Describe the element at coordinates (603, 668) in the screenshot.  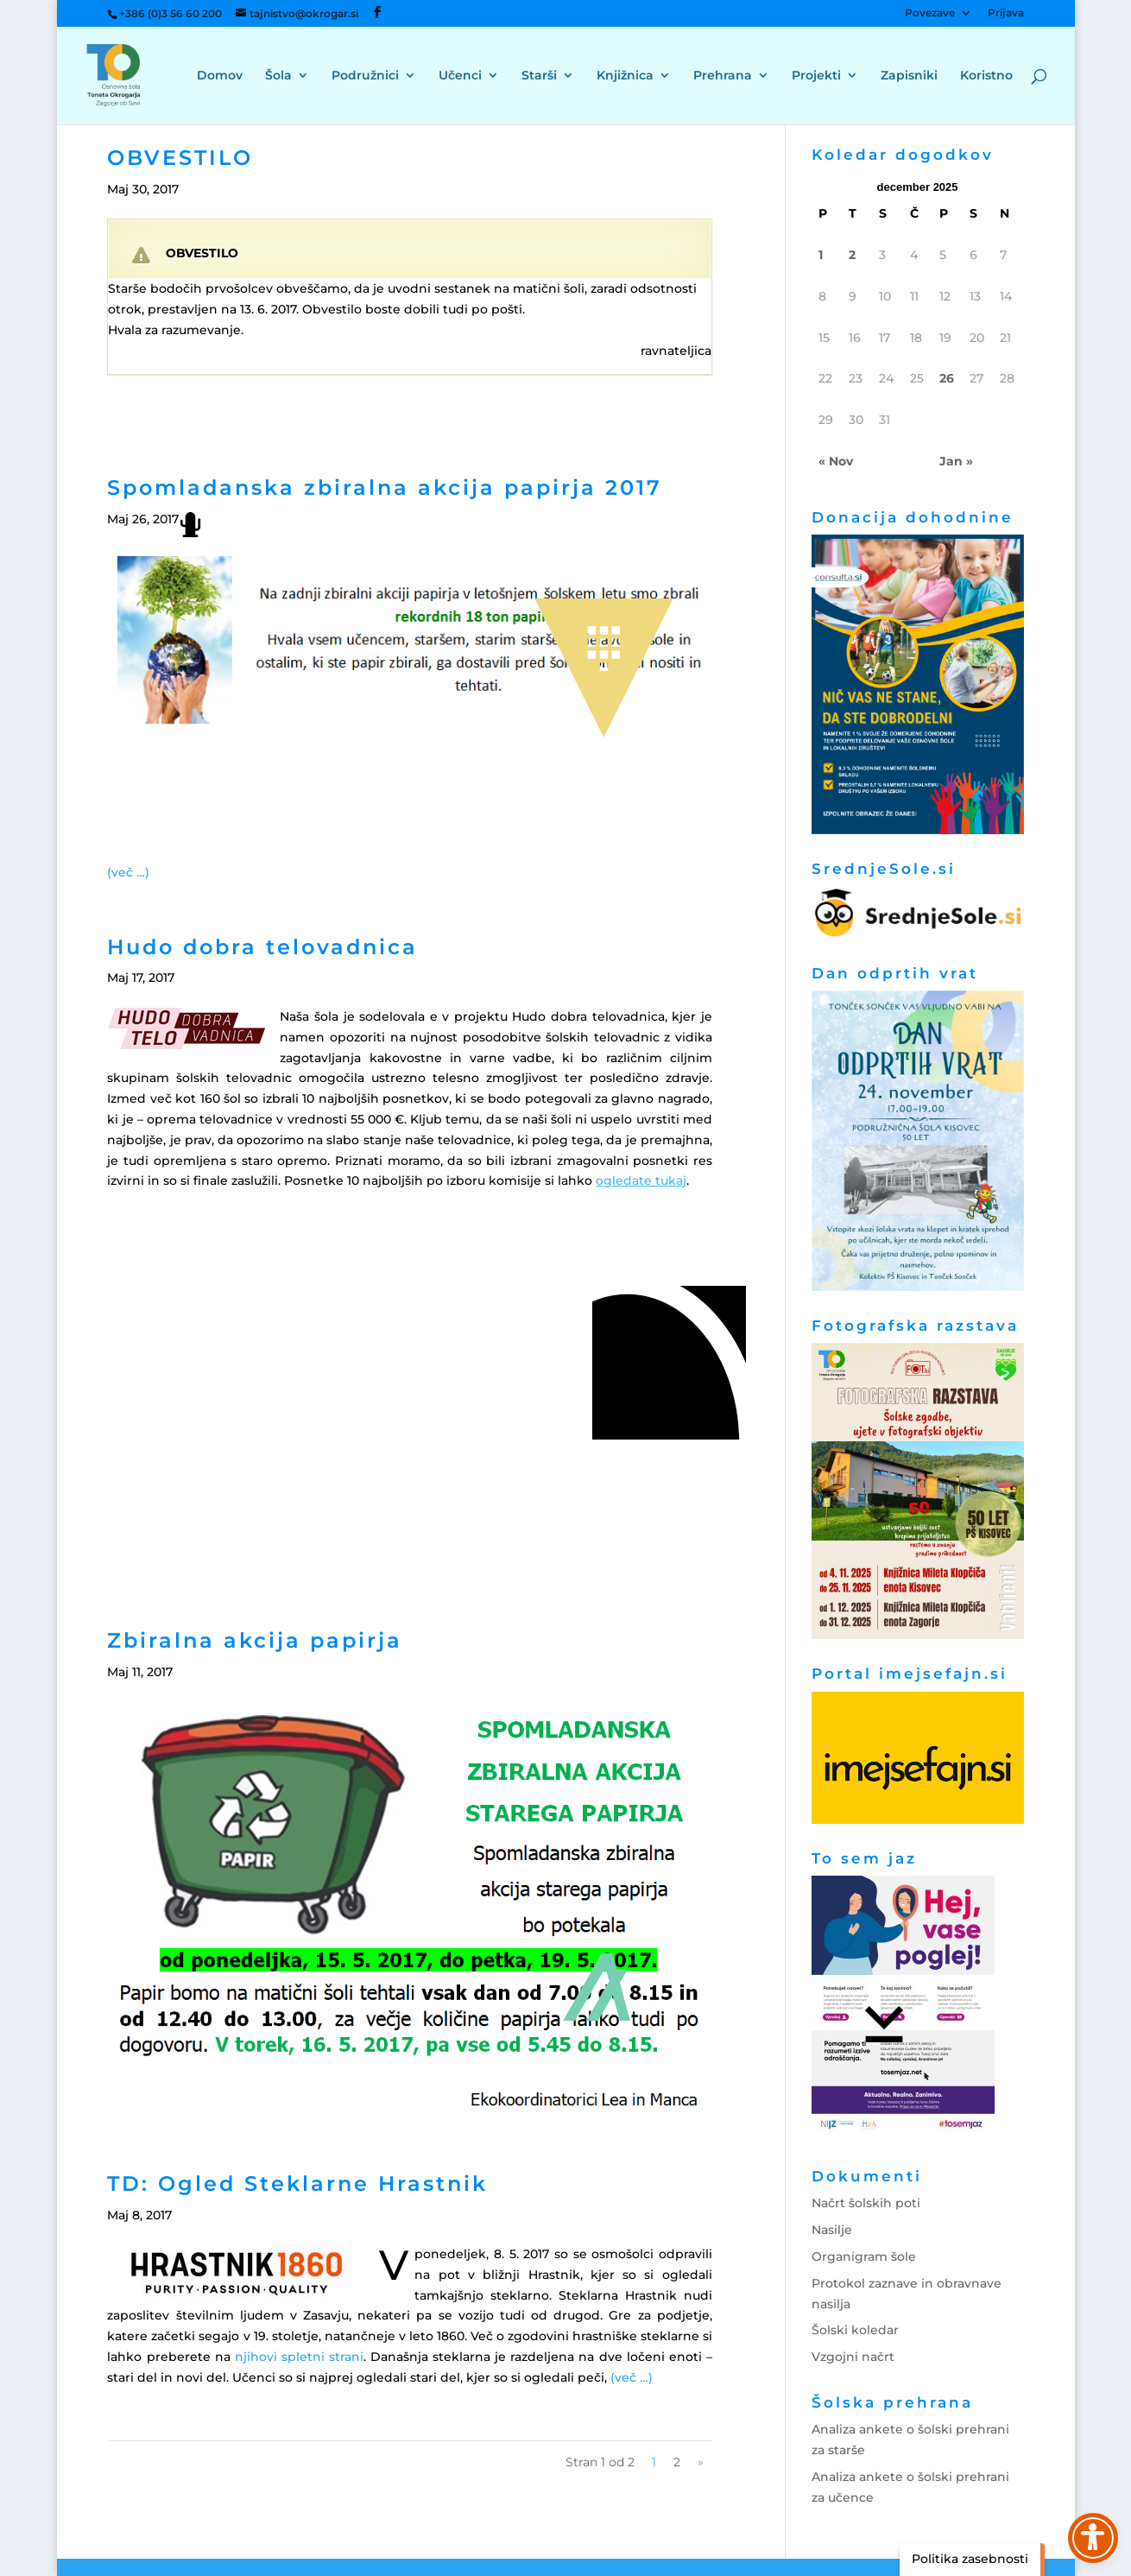
I see `HashiCorp Vault application logo` at that location.